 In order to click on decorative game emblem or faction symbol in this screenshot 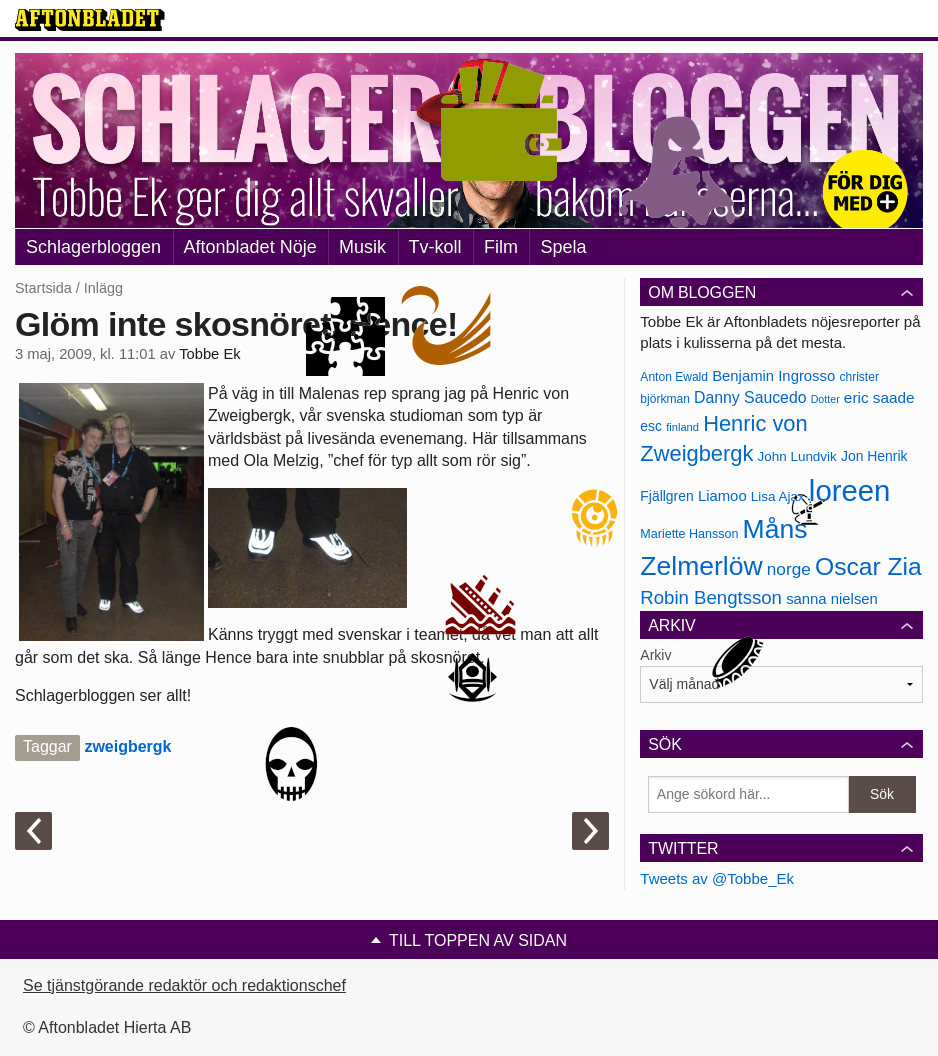, I will do `click(472, 677)`.